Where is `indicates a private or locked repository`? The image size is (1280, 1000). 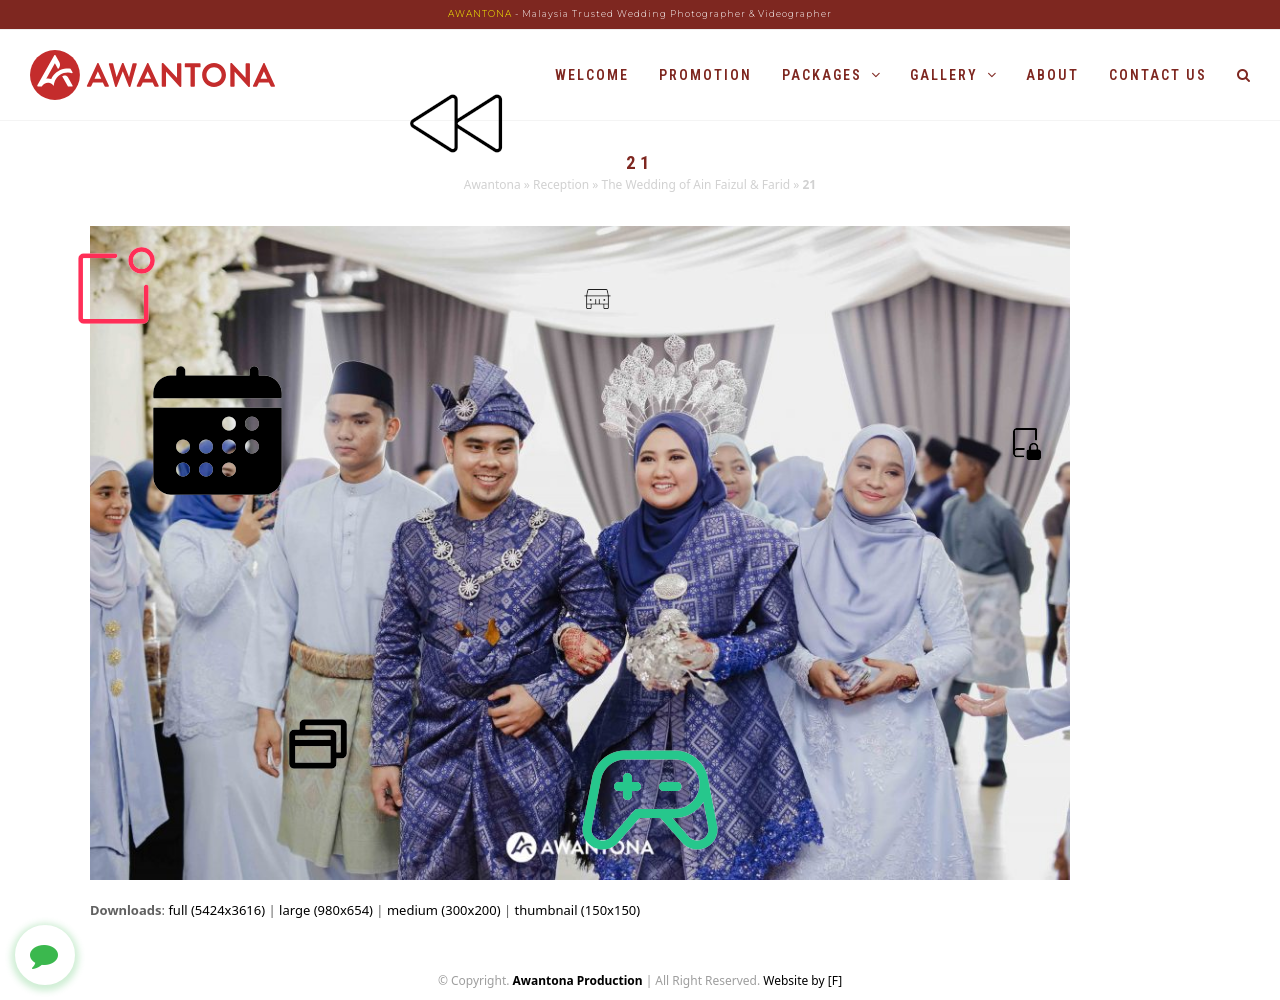
indicates a private or locked repository is located at coordinates (1025, 444).